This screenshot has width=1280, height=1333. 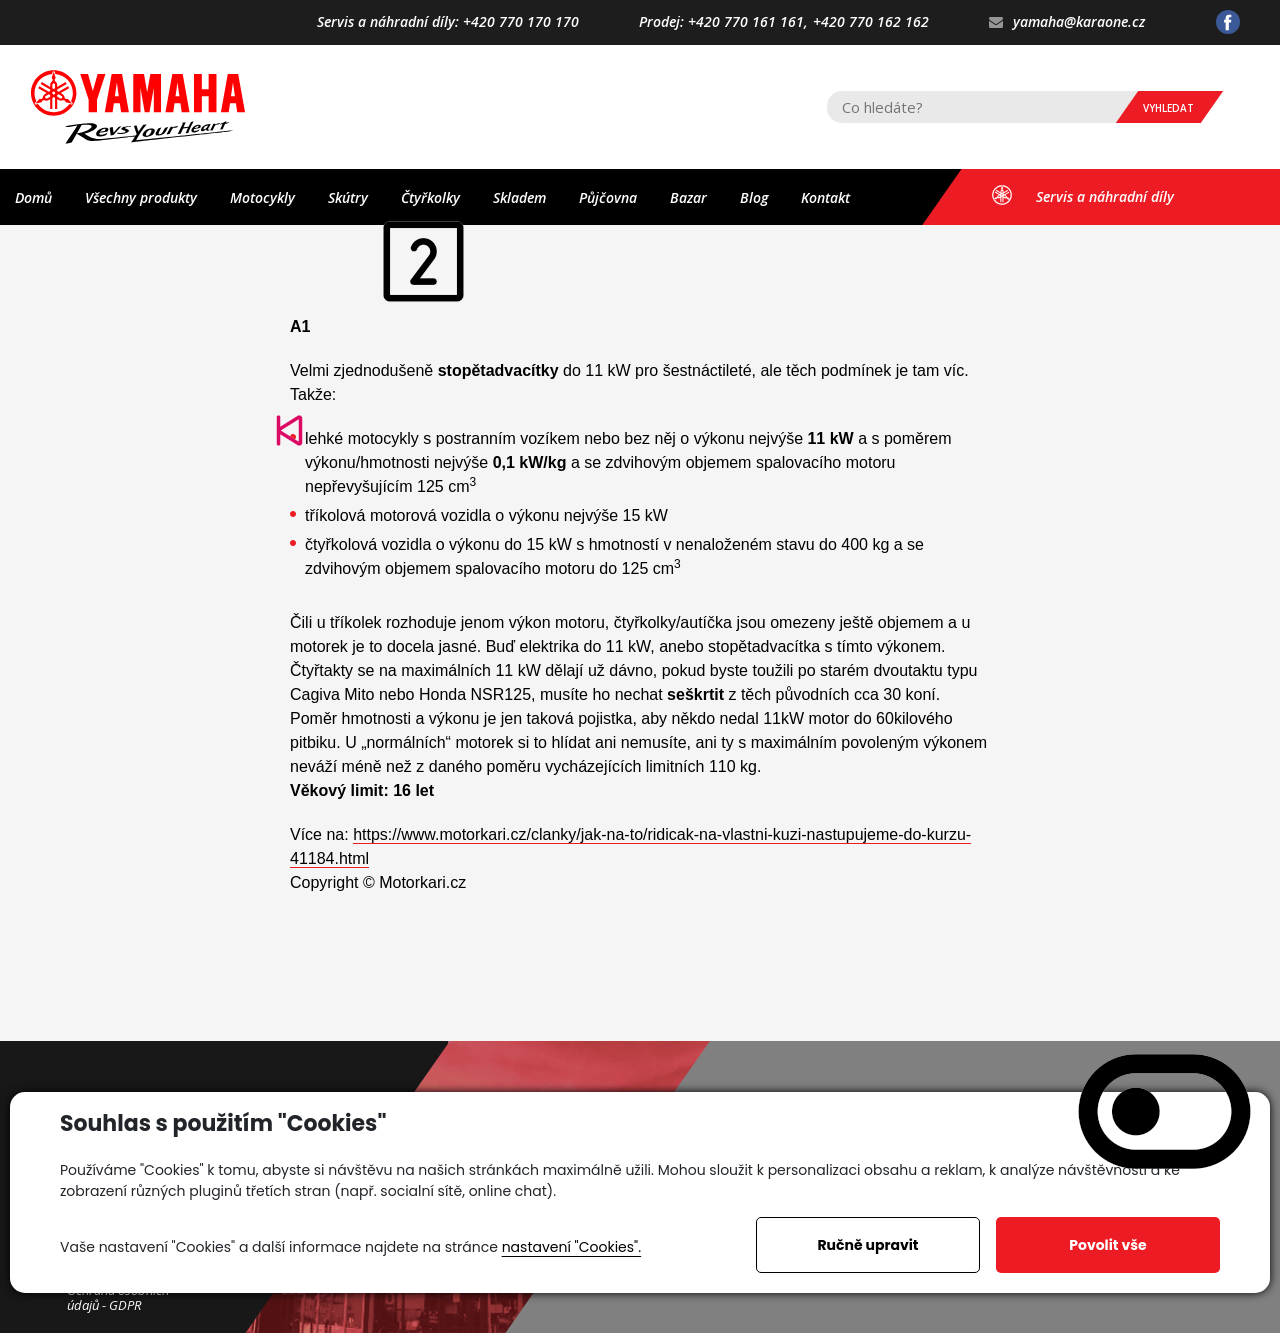 I want to click on toggle a setting off, so click(x=1164, y=1111).